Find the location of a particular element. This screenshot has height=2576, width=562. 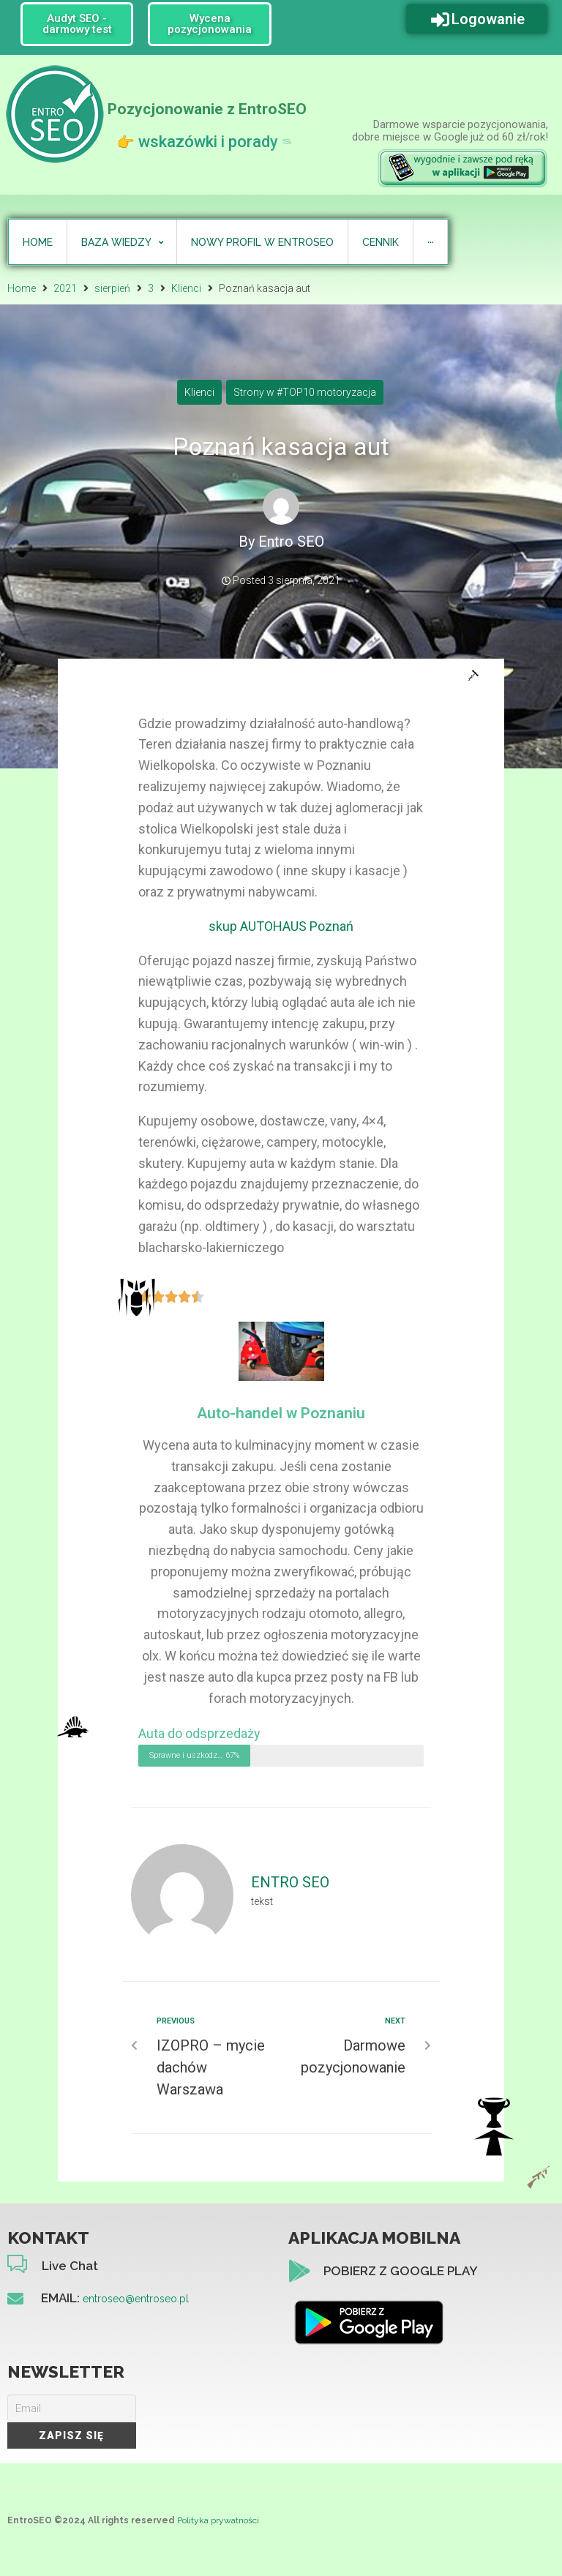

select thompson submachine gun weapon is located at coordinates (539, 2177).